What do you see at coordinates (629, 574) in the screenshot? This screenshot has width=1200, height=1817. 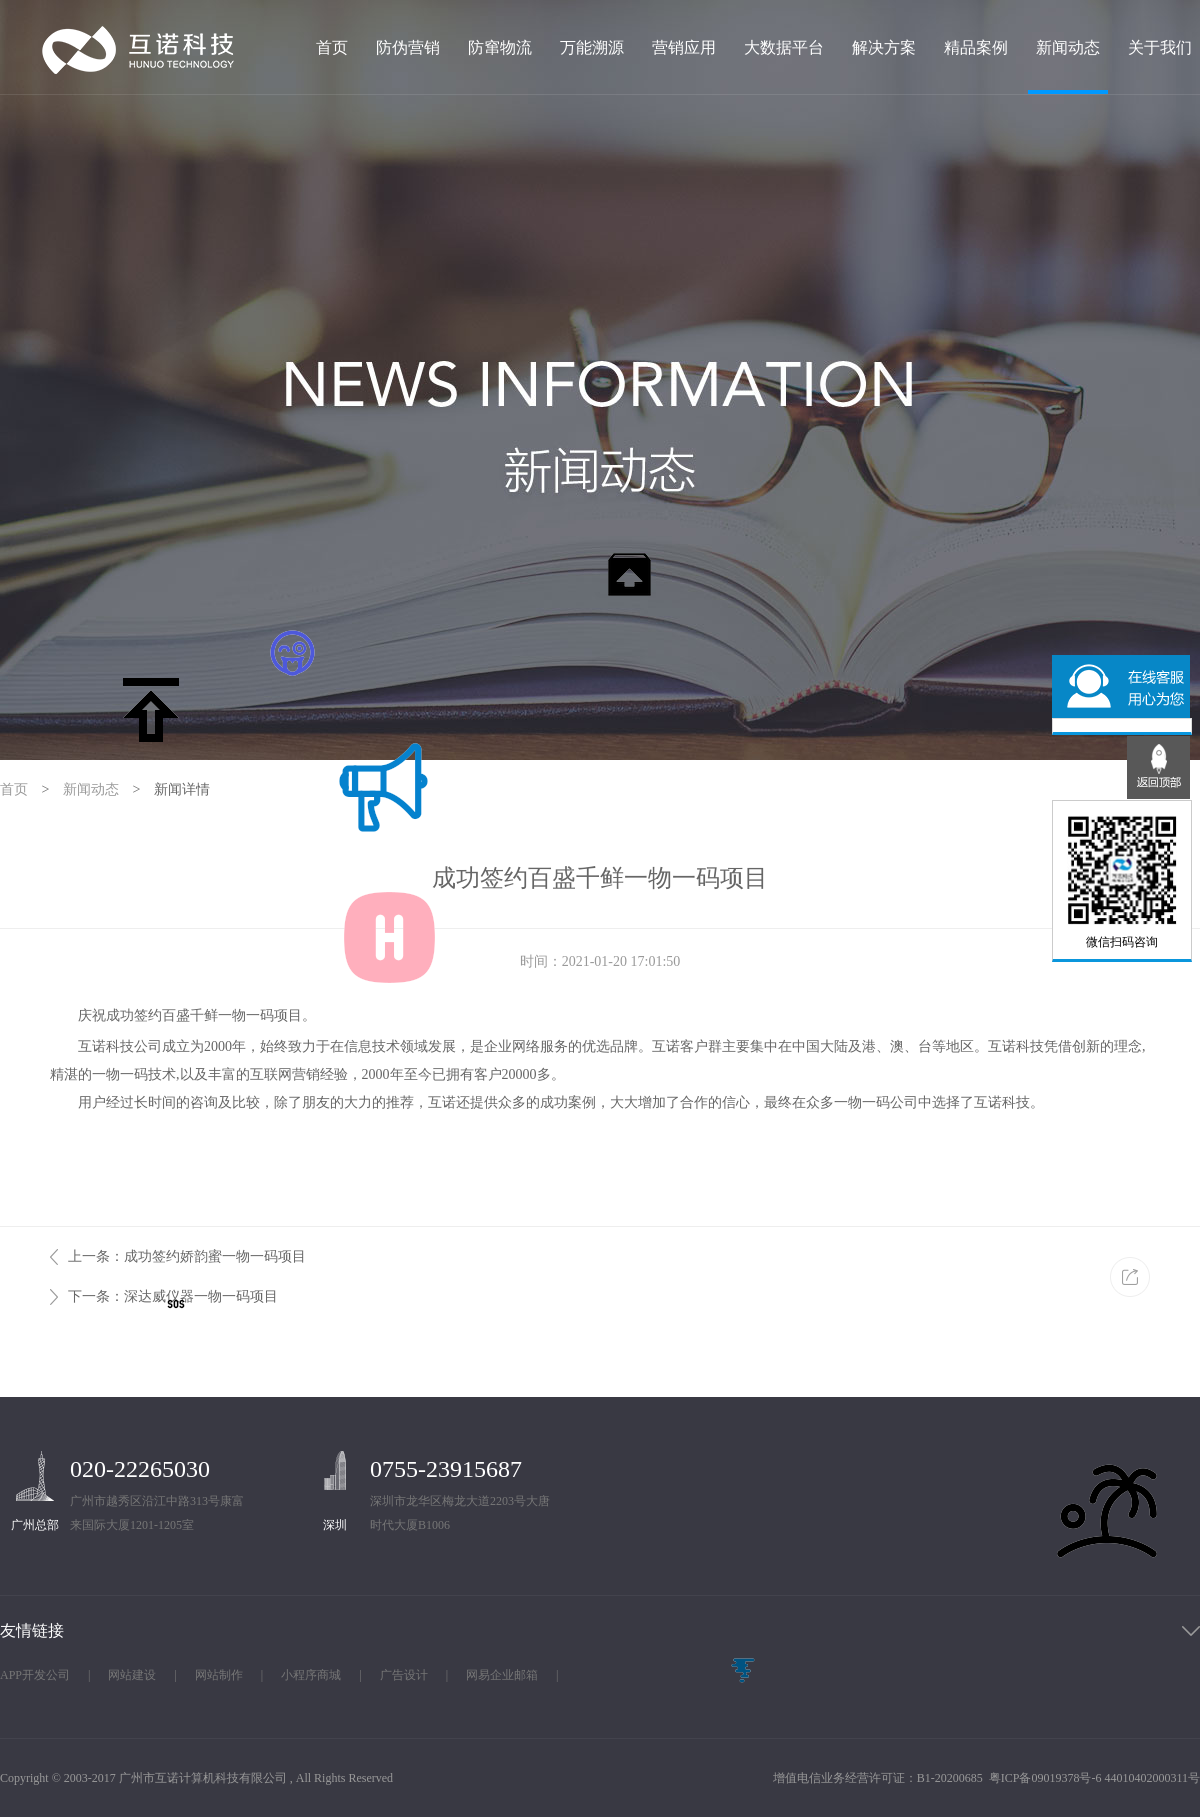 I see `unarchive an item or message` at bounding box center [629, 574].